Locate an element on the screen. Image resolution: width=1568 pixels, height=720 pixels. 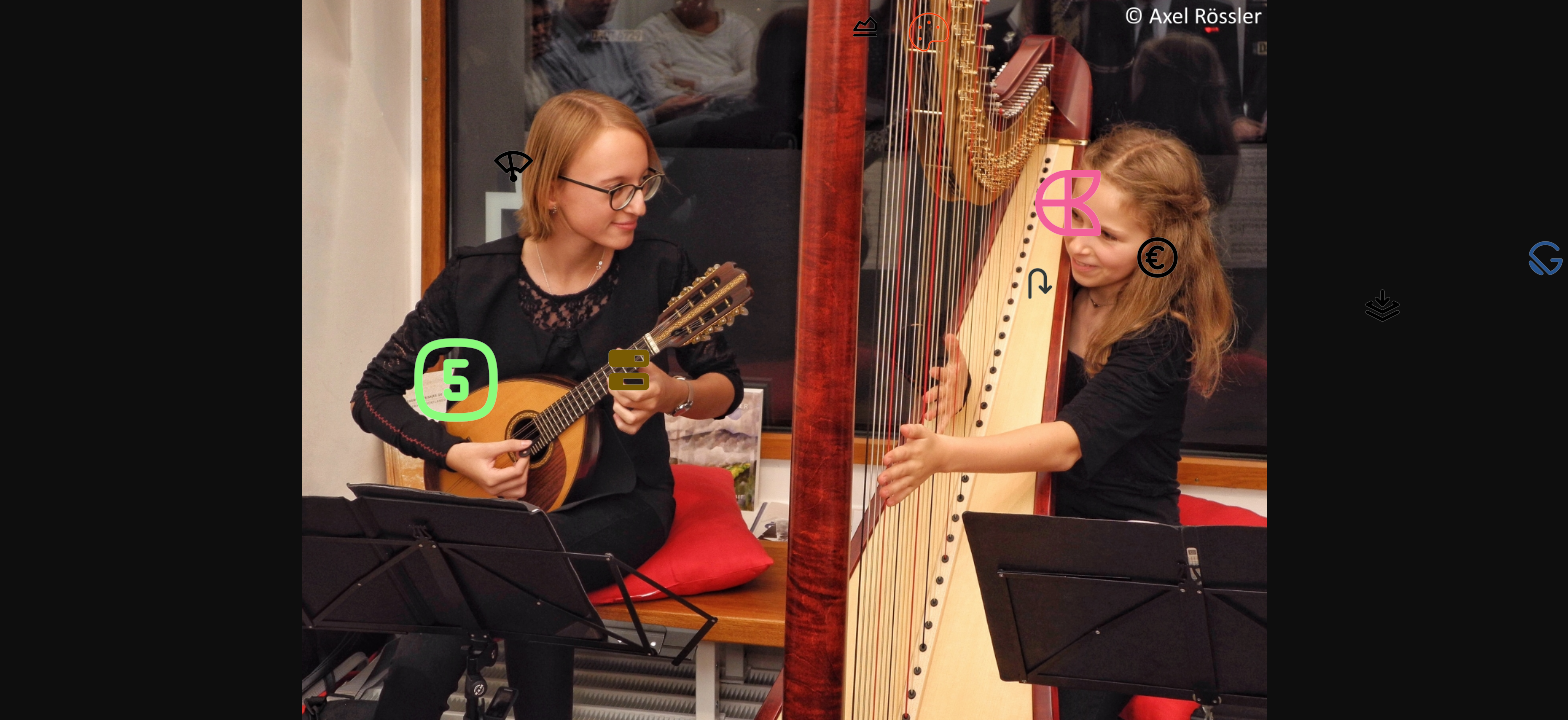
toggle windshield wiper controls is located at coordinates (513, 166).